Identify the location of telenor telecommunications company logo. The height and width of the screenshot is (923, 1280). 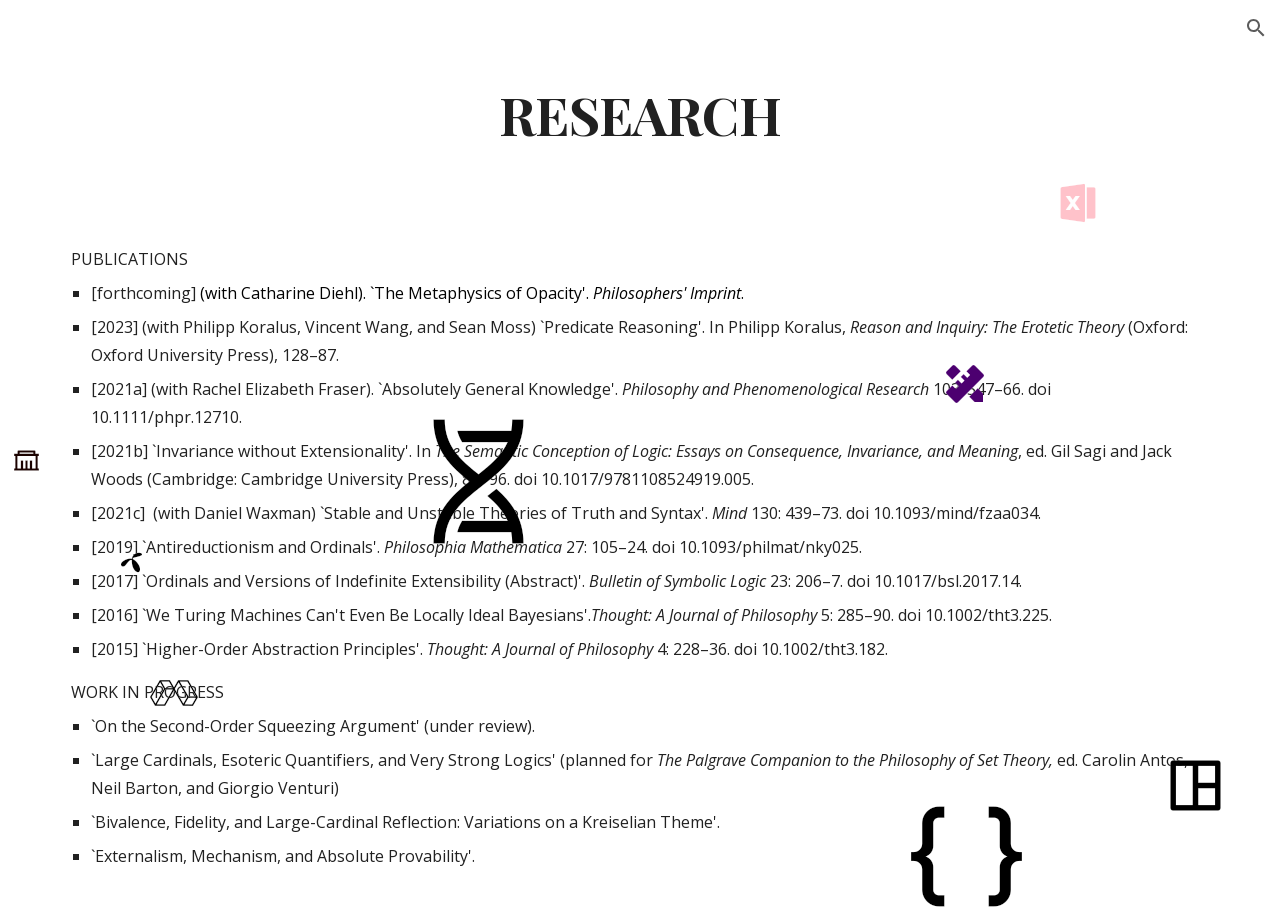
(131, 562).